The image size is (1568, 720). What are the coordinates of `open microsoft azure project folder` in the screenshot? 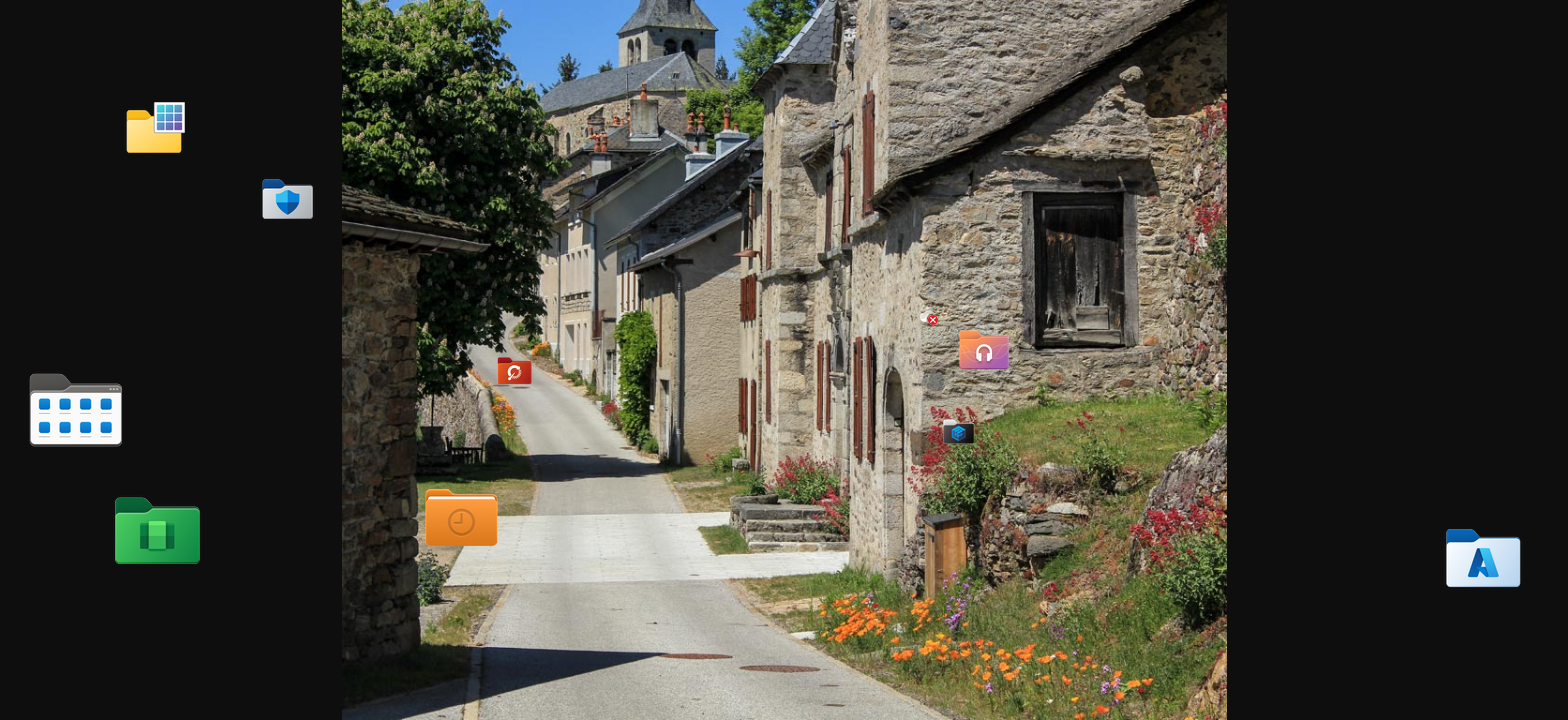 It's located at (1483, 560).